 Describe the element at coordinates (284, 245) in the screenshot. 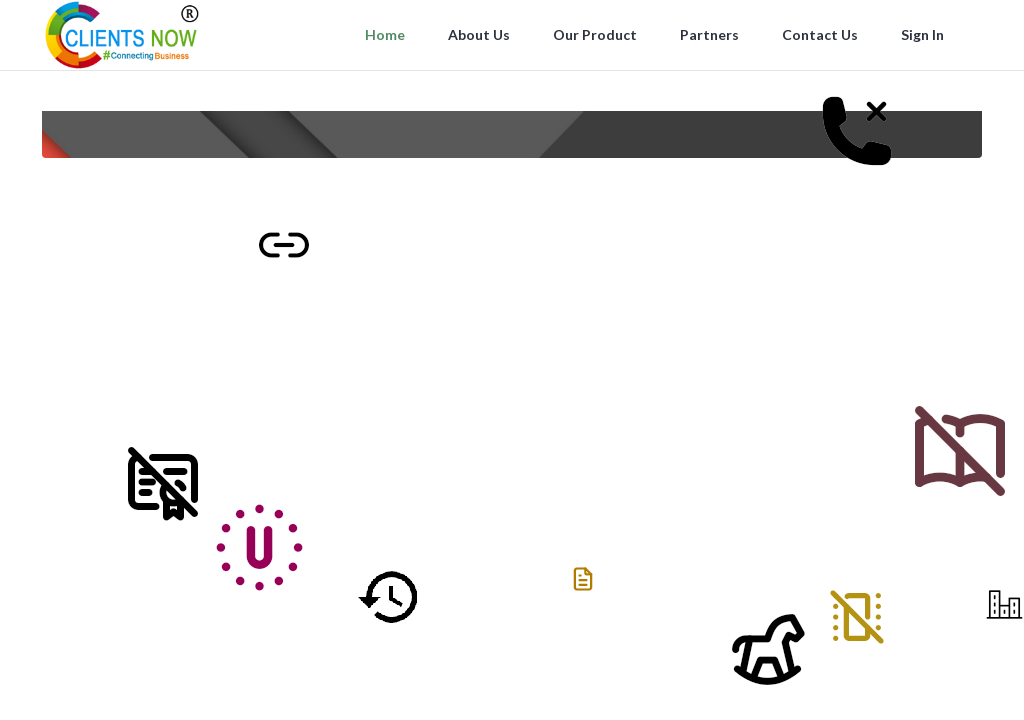

I see `copy or share a link` at that location.